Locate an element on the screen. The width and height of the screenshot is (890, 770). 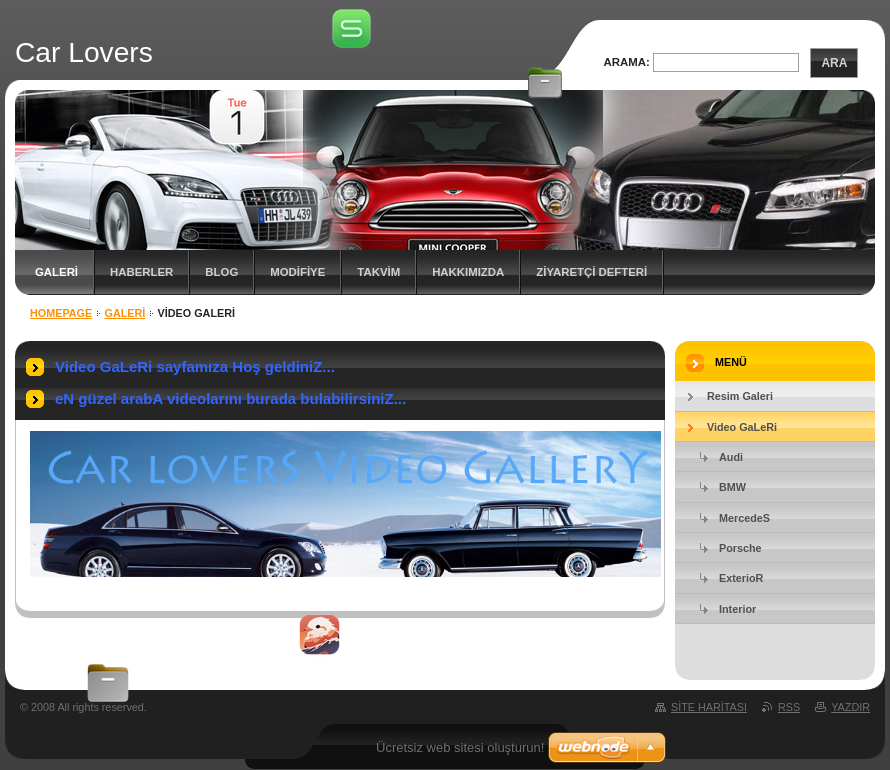
open the calendar app is located at coordinates (237, 117).